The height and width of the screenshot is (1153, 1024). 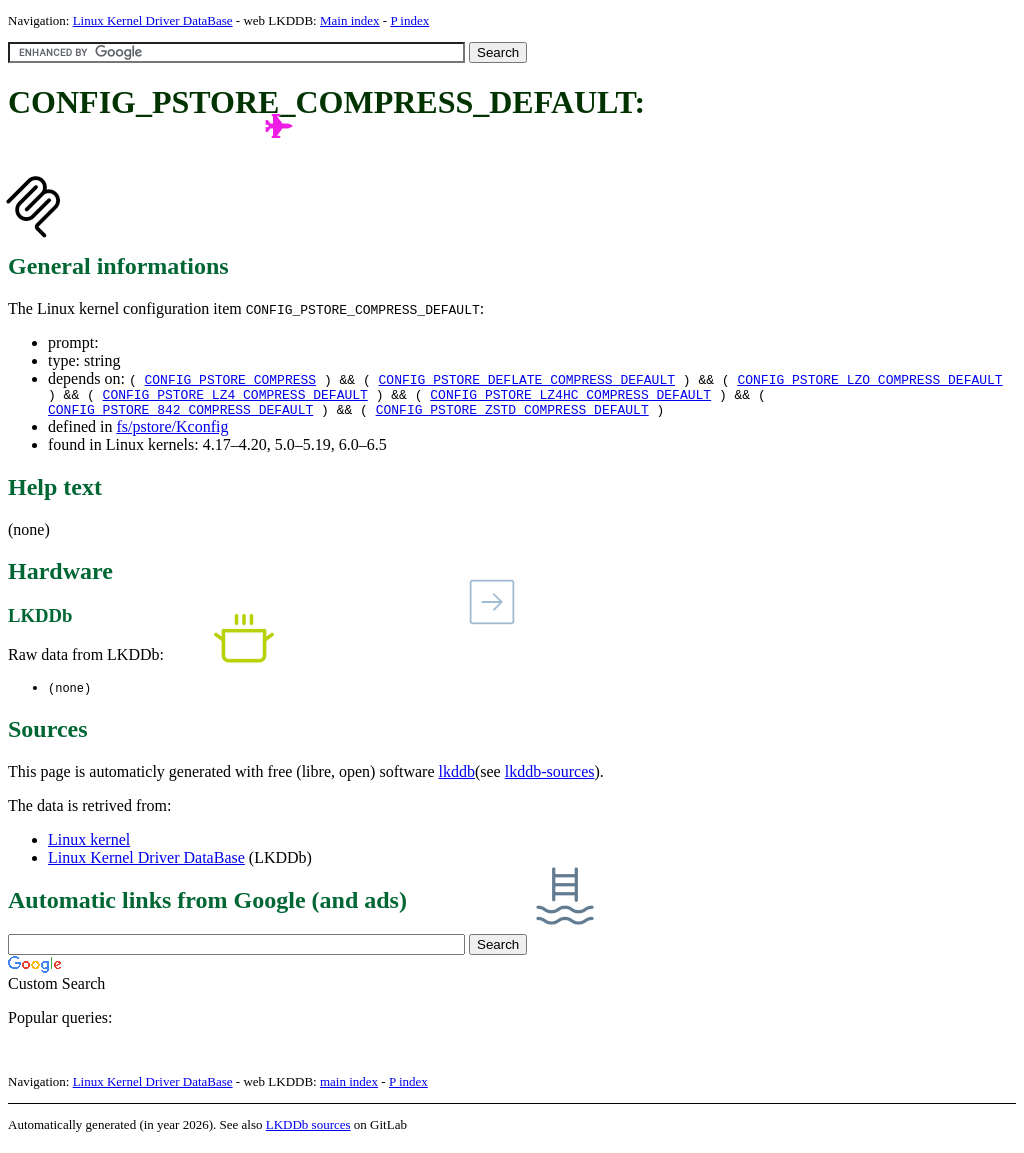 What do you see at coordinates (492, 602) in the screenshot?
I see `navigate to the next item or screen` at bounding box center [492, 602].